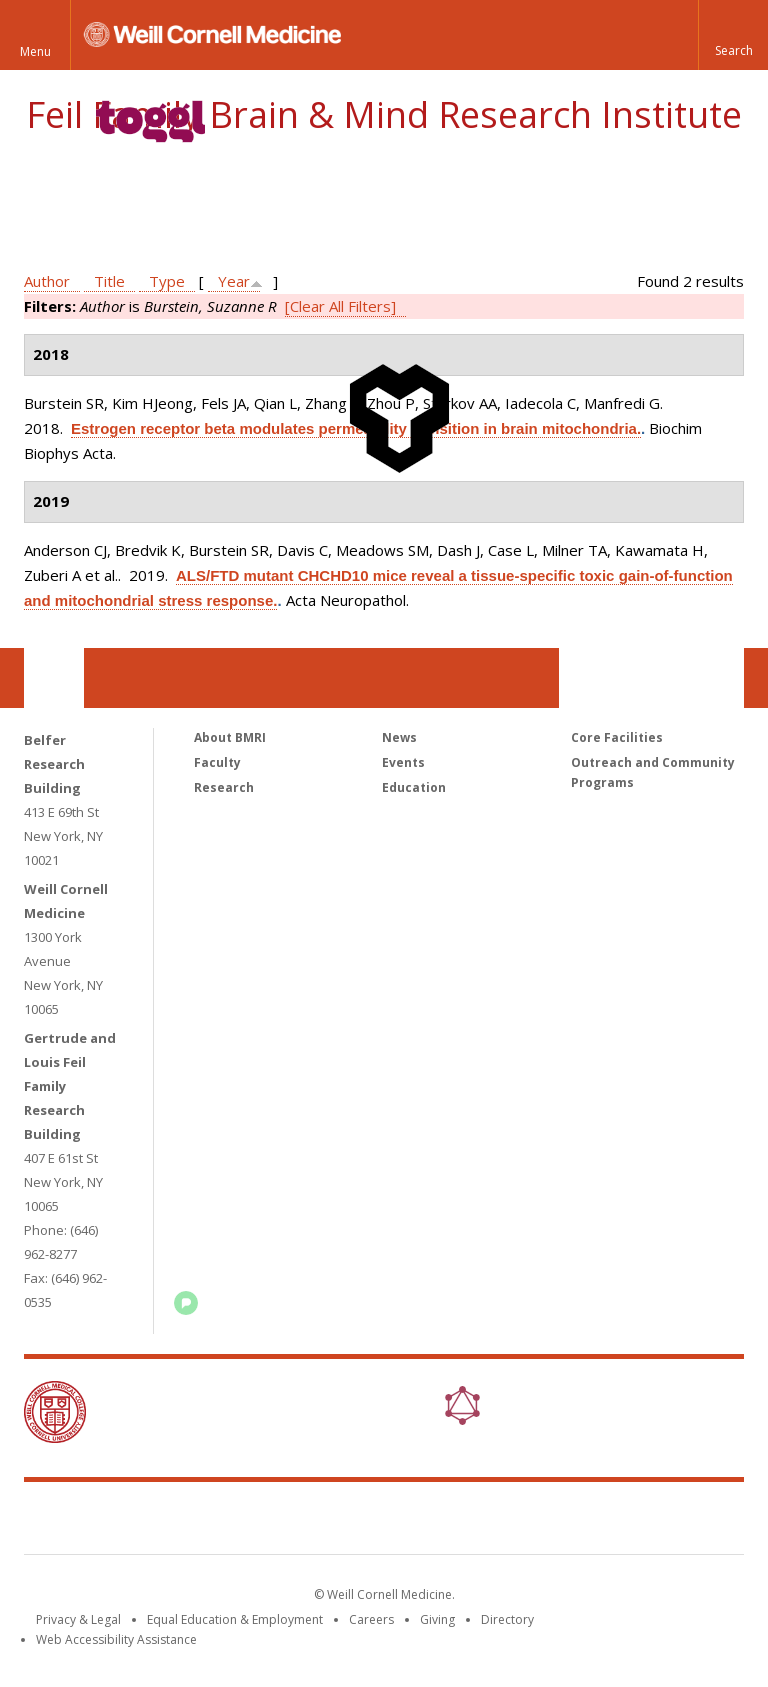 The height and width of the screenshot is (1687, 768). I want to click on open the Pixelfed app, so click(186, 1303).